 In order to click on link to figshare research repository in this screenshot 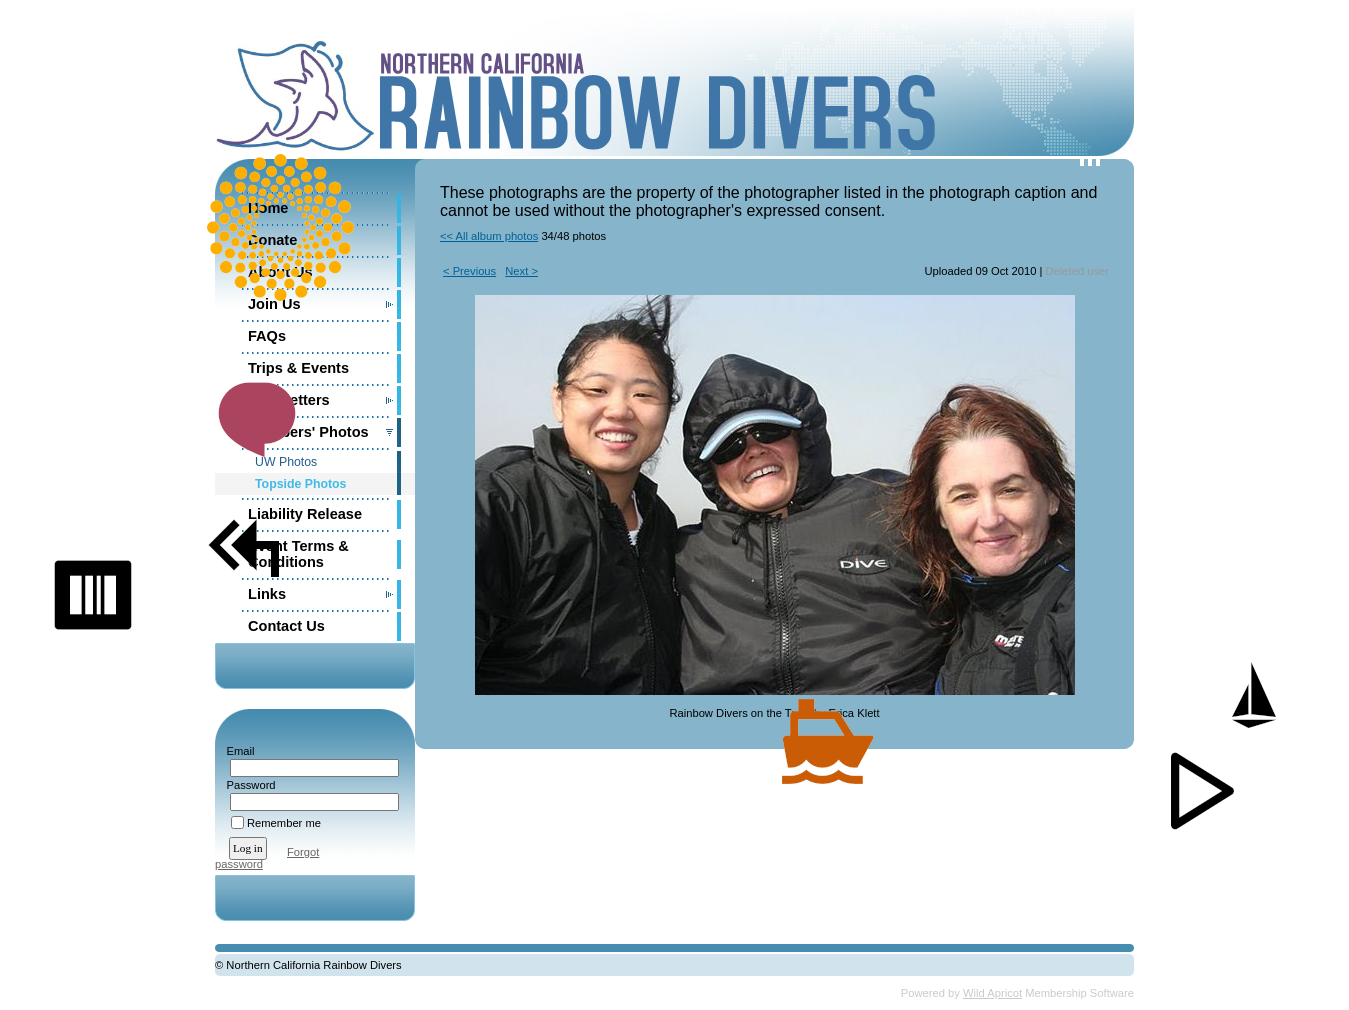, I will do `click(280, 227)`.